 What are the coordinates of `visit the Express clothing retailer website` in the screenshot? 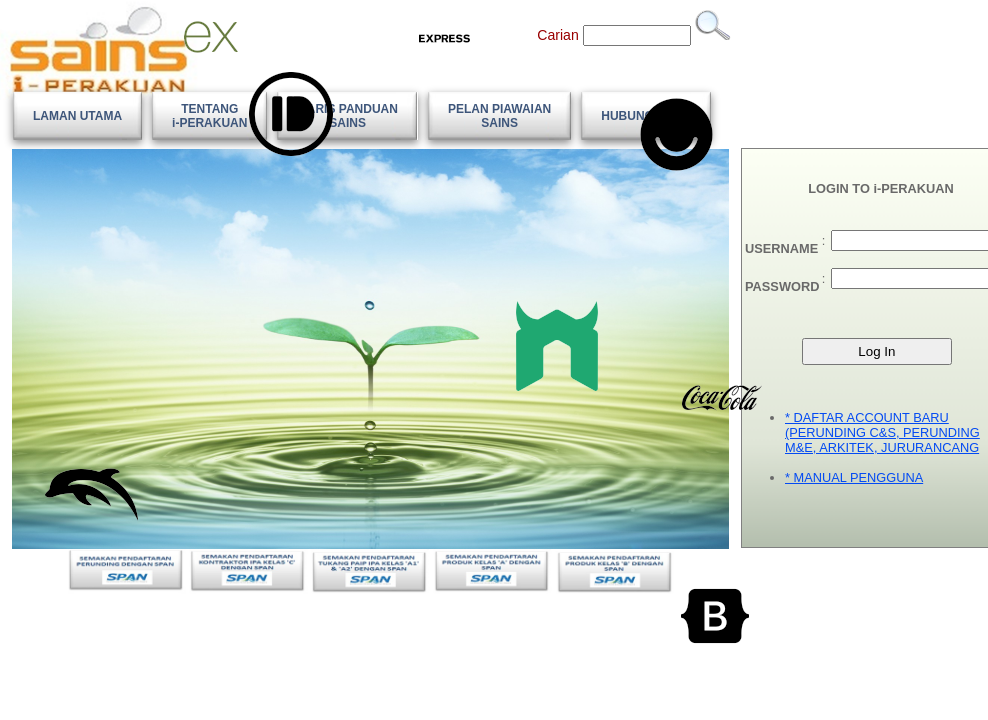 It's located at (444, 38).